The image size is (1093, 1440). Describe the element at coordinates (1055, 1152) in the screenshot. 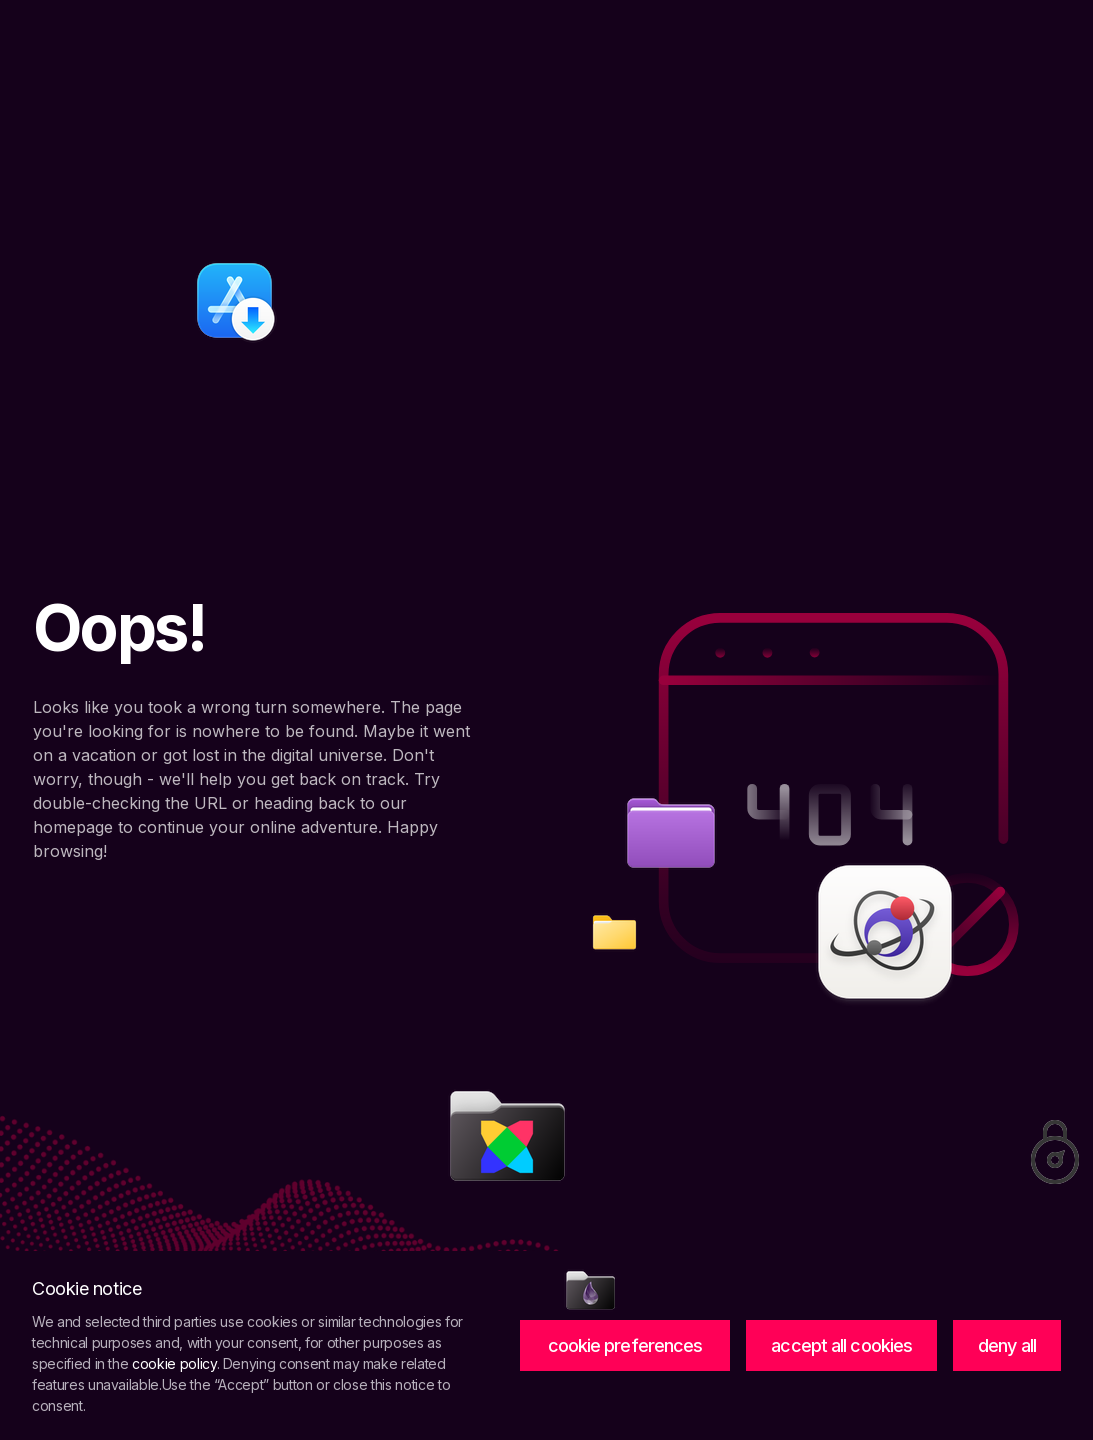

I see `open two-factor authentication app` at that location.